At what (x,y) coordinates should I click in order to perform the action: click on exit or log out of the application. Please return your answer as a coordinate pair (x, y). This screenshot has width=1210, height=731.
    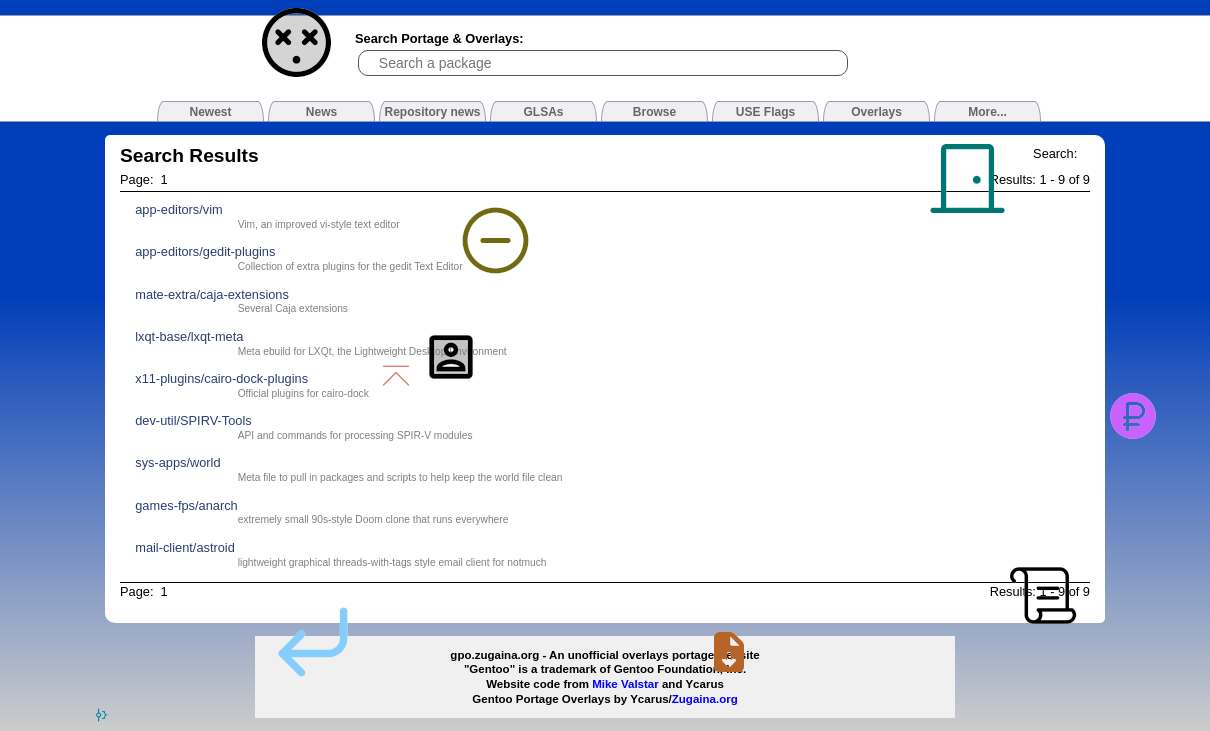
    Looking at the image, I should click on (967, 178).